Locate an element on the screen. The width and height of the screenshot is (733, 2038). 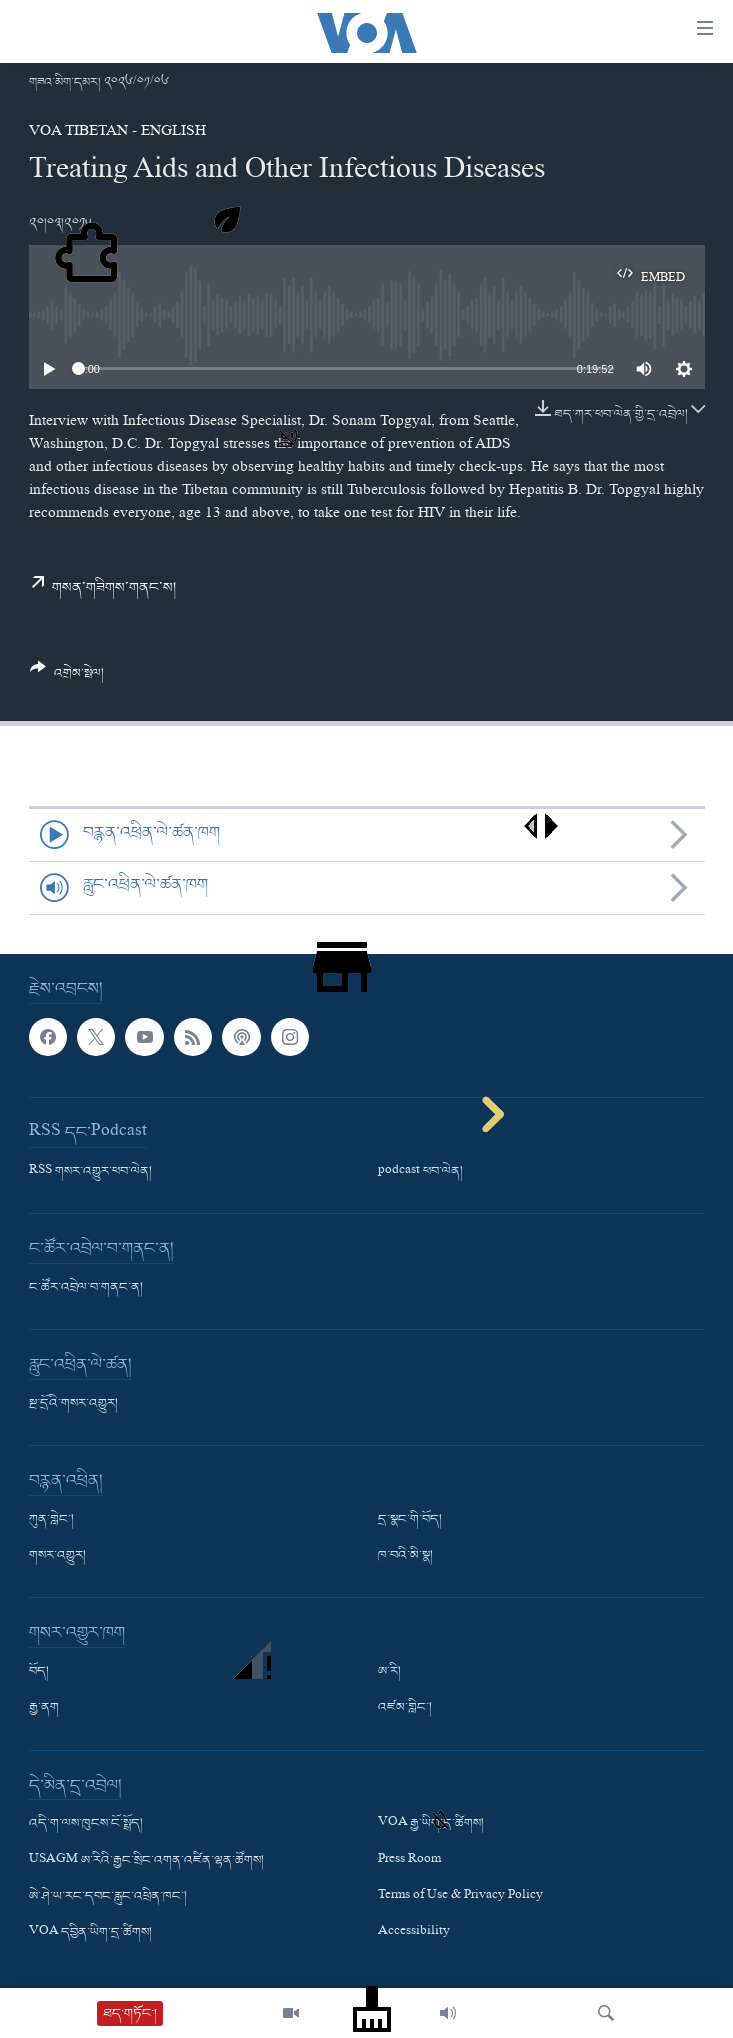
access plugins or extensions is located at coordinates (89, 254).